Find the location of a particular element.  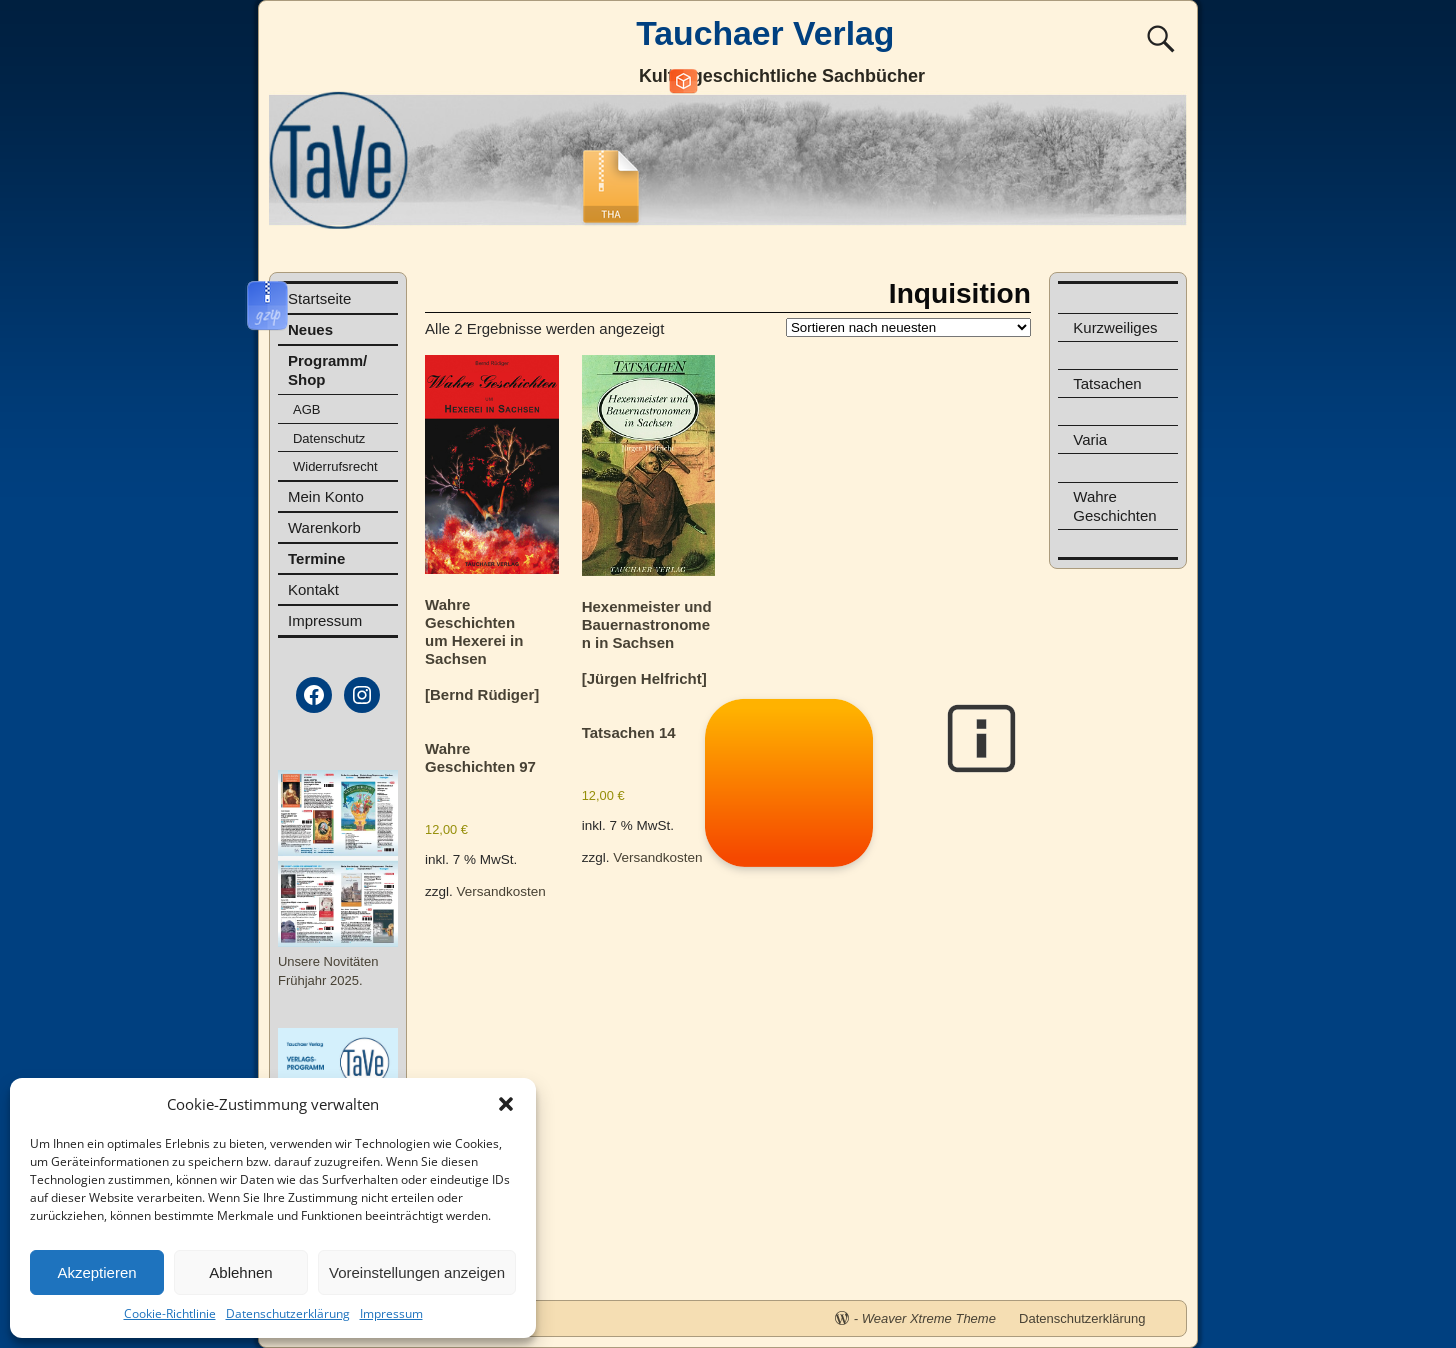

blank orange app template for macos icon design is located at coordinates (789, 783).